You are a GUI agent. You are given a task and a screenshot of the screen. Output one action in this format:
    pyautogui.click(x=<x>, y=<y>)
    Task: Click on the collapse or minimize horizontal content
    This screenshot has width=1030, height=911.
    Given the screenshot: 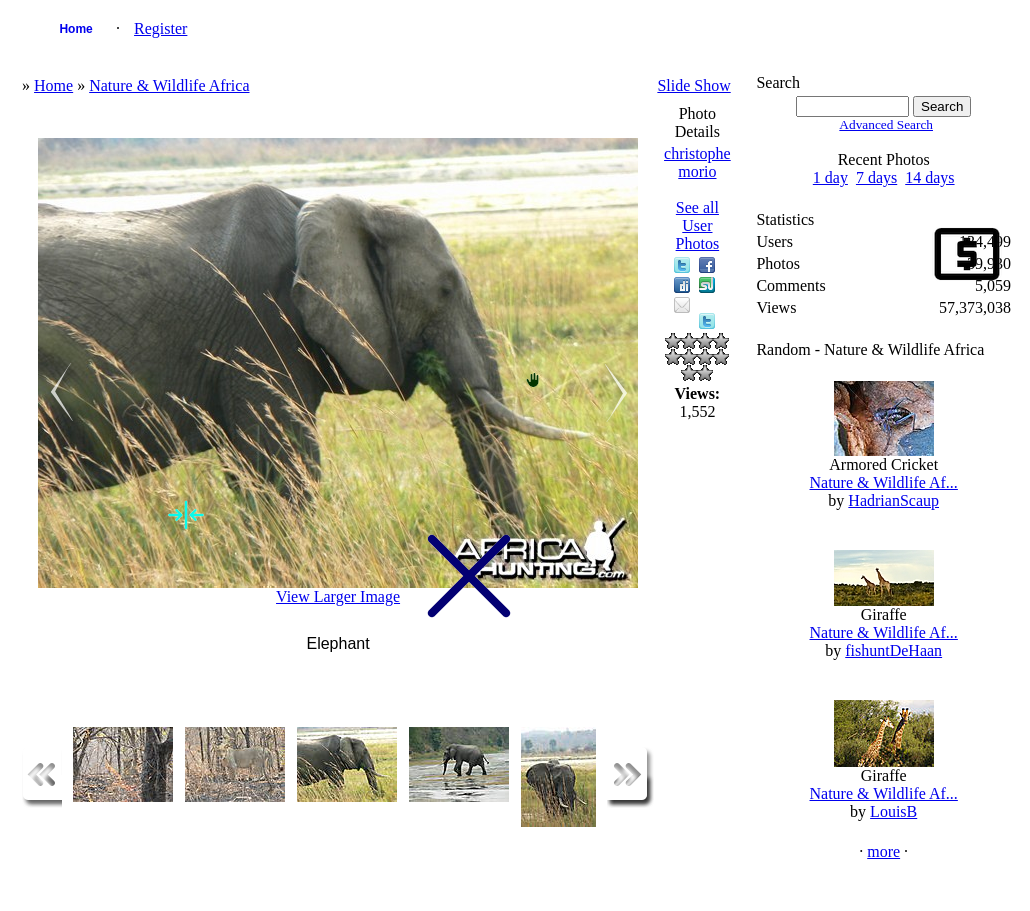 What is the action you would take?
    pyautogui.click(x=186, y=515)
    